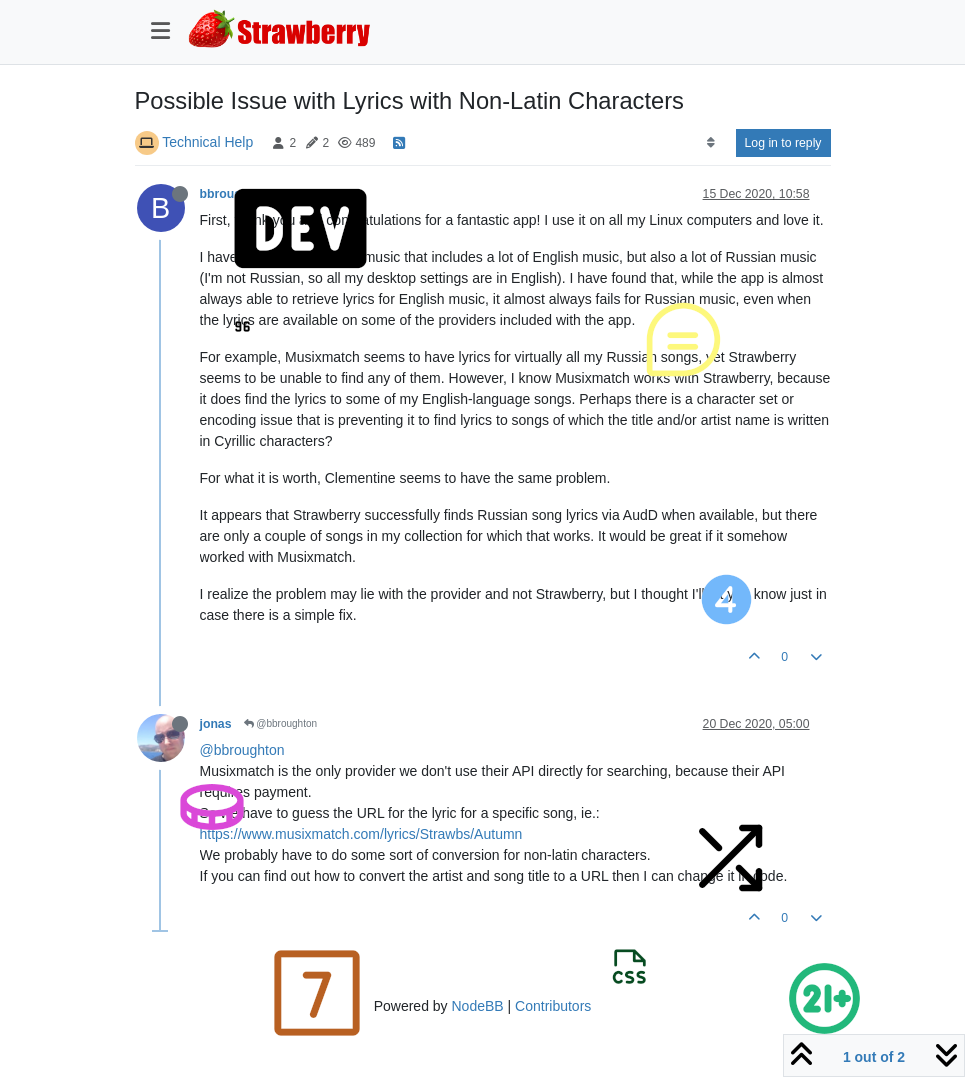 The height and width of the screenshot is (1077, 965). Describe the element at coordinates (824, 998) in the screenshot. I see `indicates content restricted to users 21 and older` at that location.